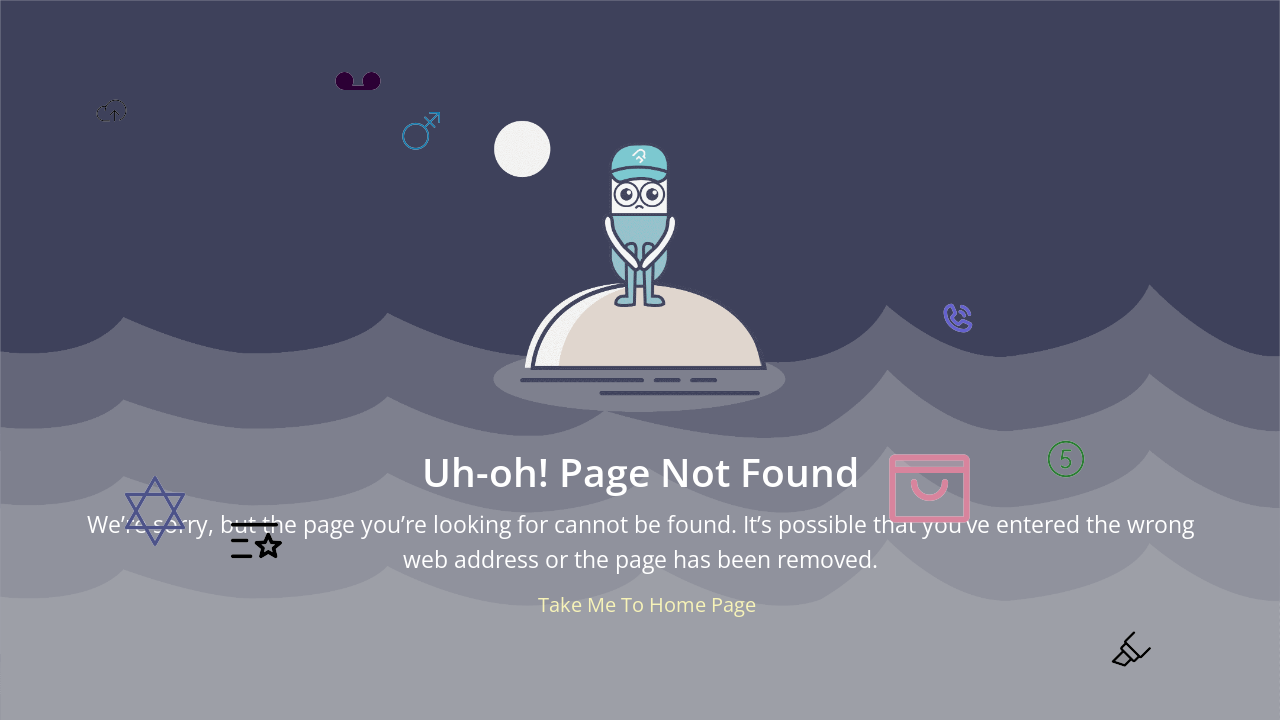 The width and height of the screenshot is (1280, 720). Describe the element at coordinates (1066, 459) in the screenshot. I see `indicates step 5 in a multi-step process` at that location.